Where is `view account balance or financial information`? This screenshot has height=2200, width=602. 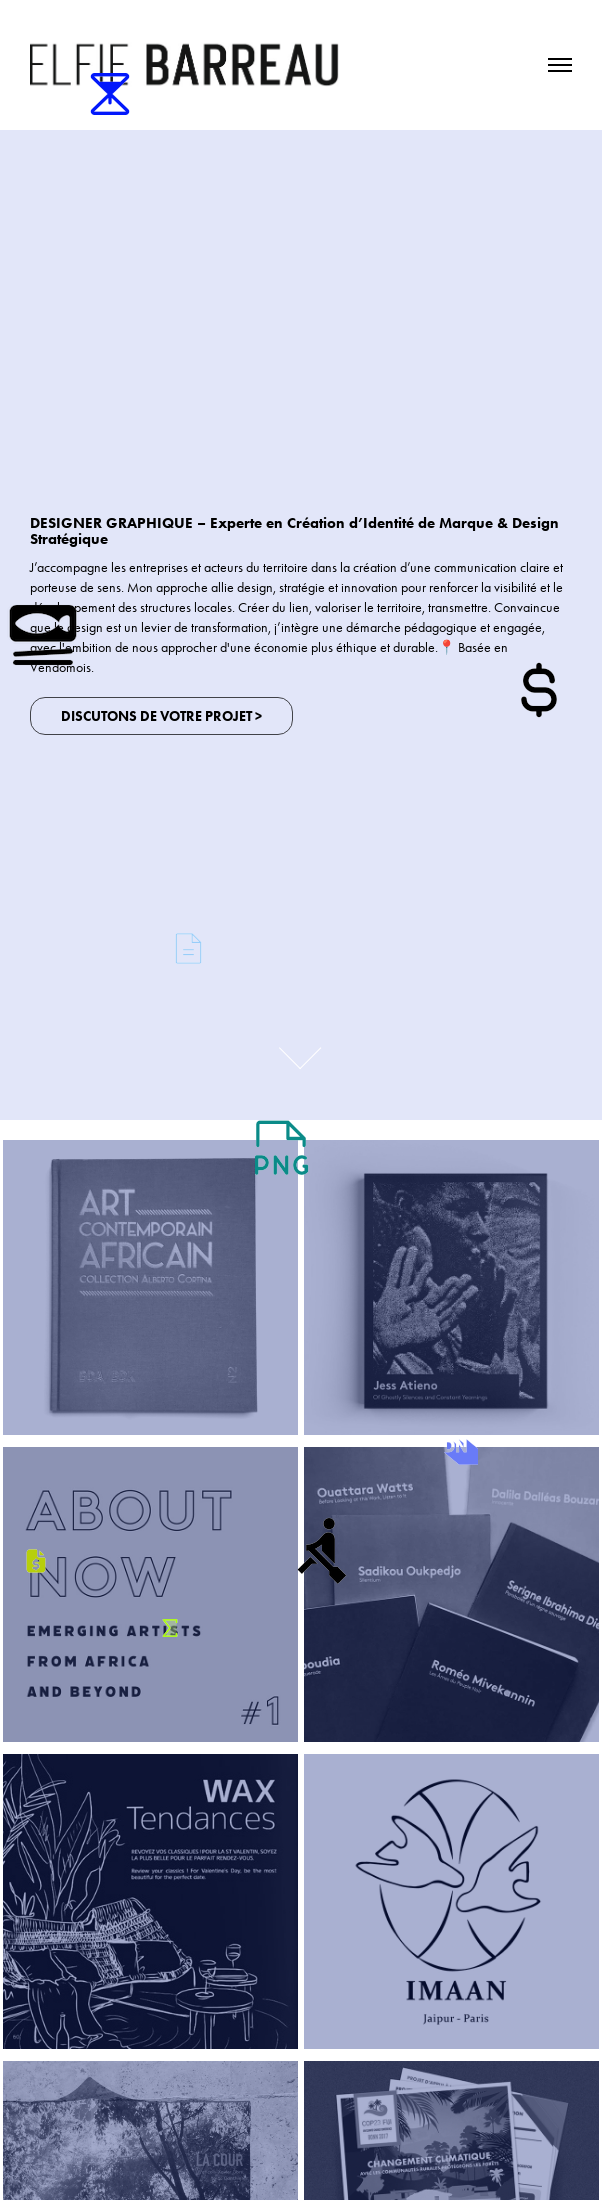
view account balance or financial information is located at coordinates (539, 690).